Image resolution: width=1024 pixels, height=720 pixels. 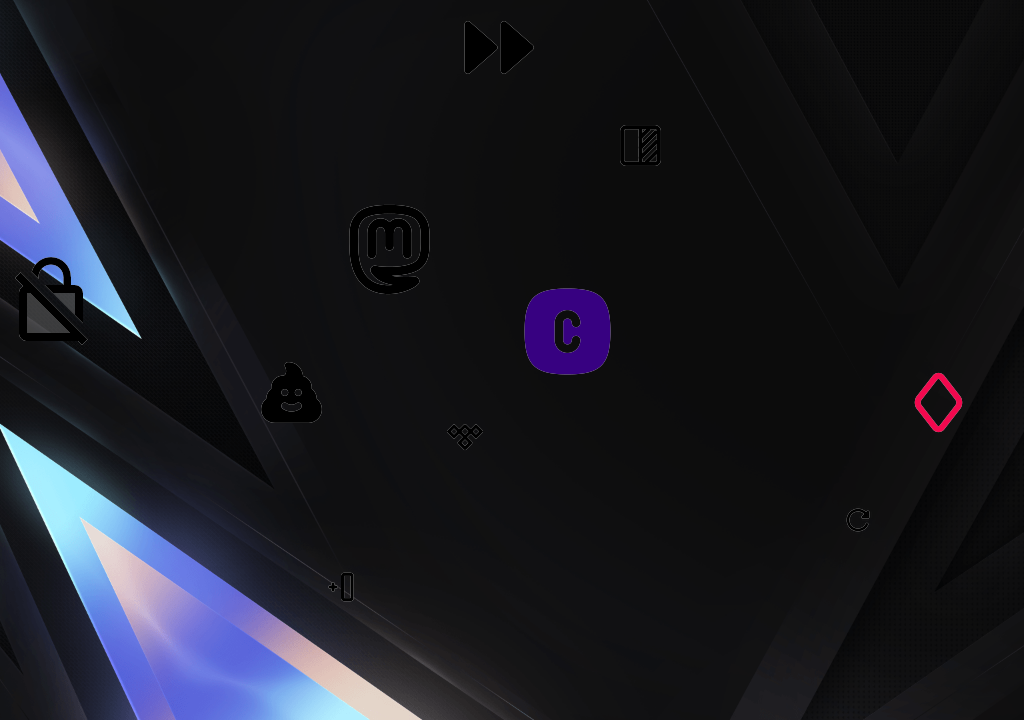 What do you see at coordinates (389, 249) in the screenshot?
I see `open Mastodon app` at bounding box center [389, 249].